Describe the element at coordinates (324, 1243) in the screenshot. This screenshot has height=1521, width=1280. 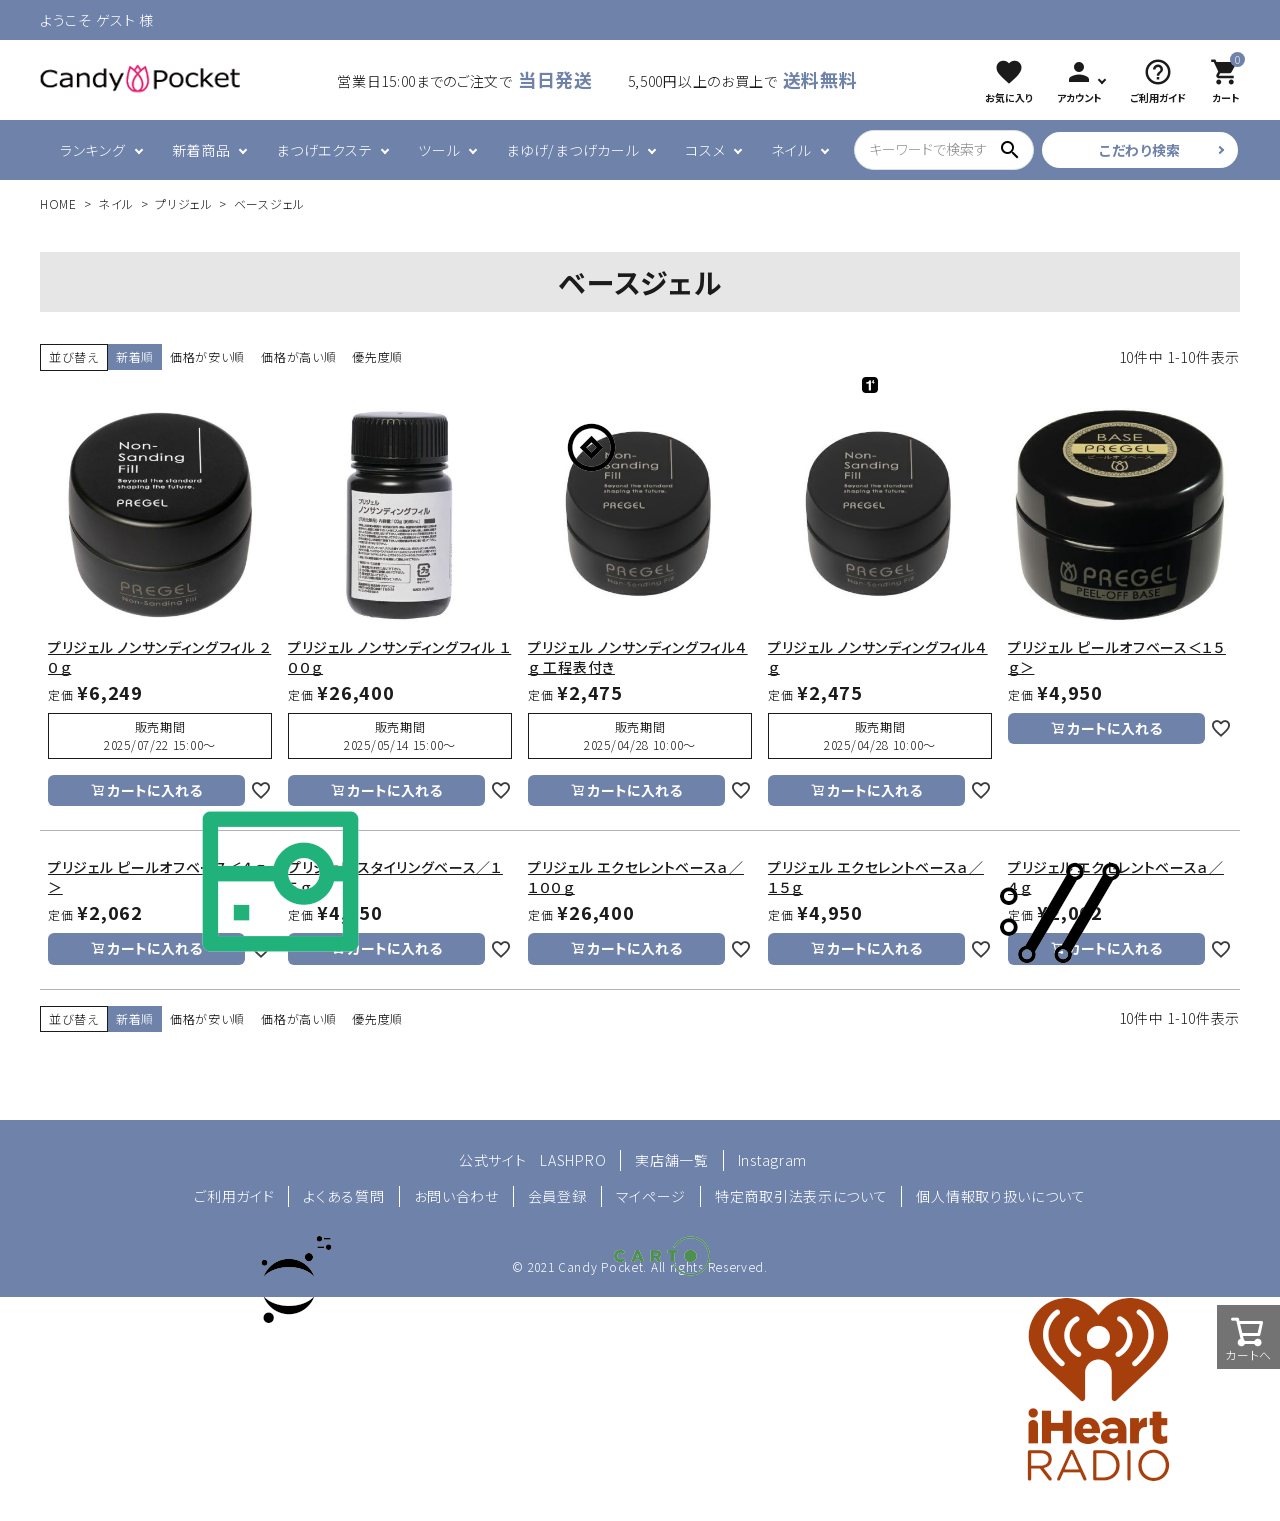
I see `adjust audio equalizer settings` at that location.